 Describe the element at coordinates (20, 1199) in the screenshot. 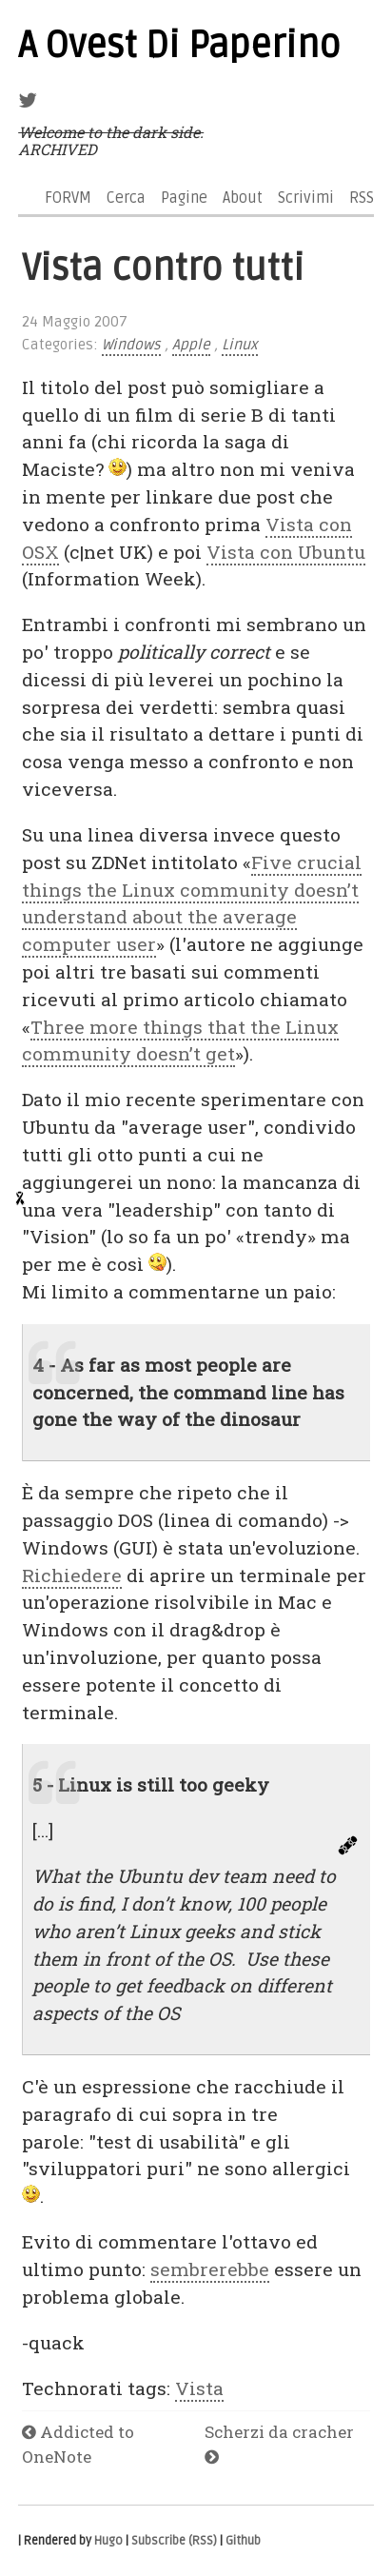

I see `indicates support for a cause or awareness campaign` at that location.